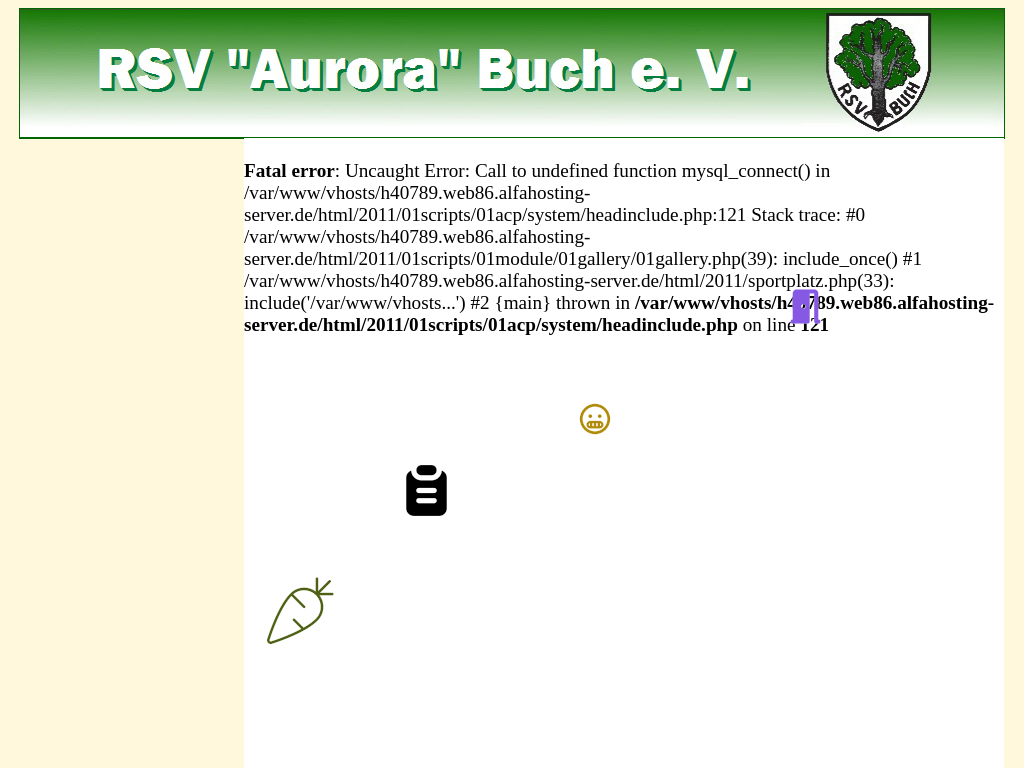  I want to click on view clipboard contents, so click(426, 490).